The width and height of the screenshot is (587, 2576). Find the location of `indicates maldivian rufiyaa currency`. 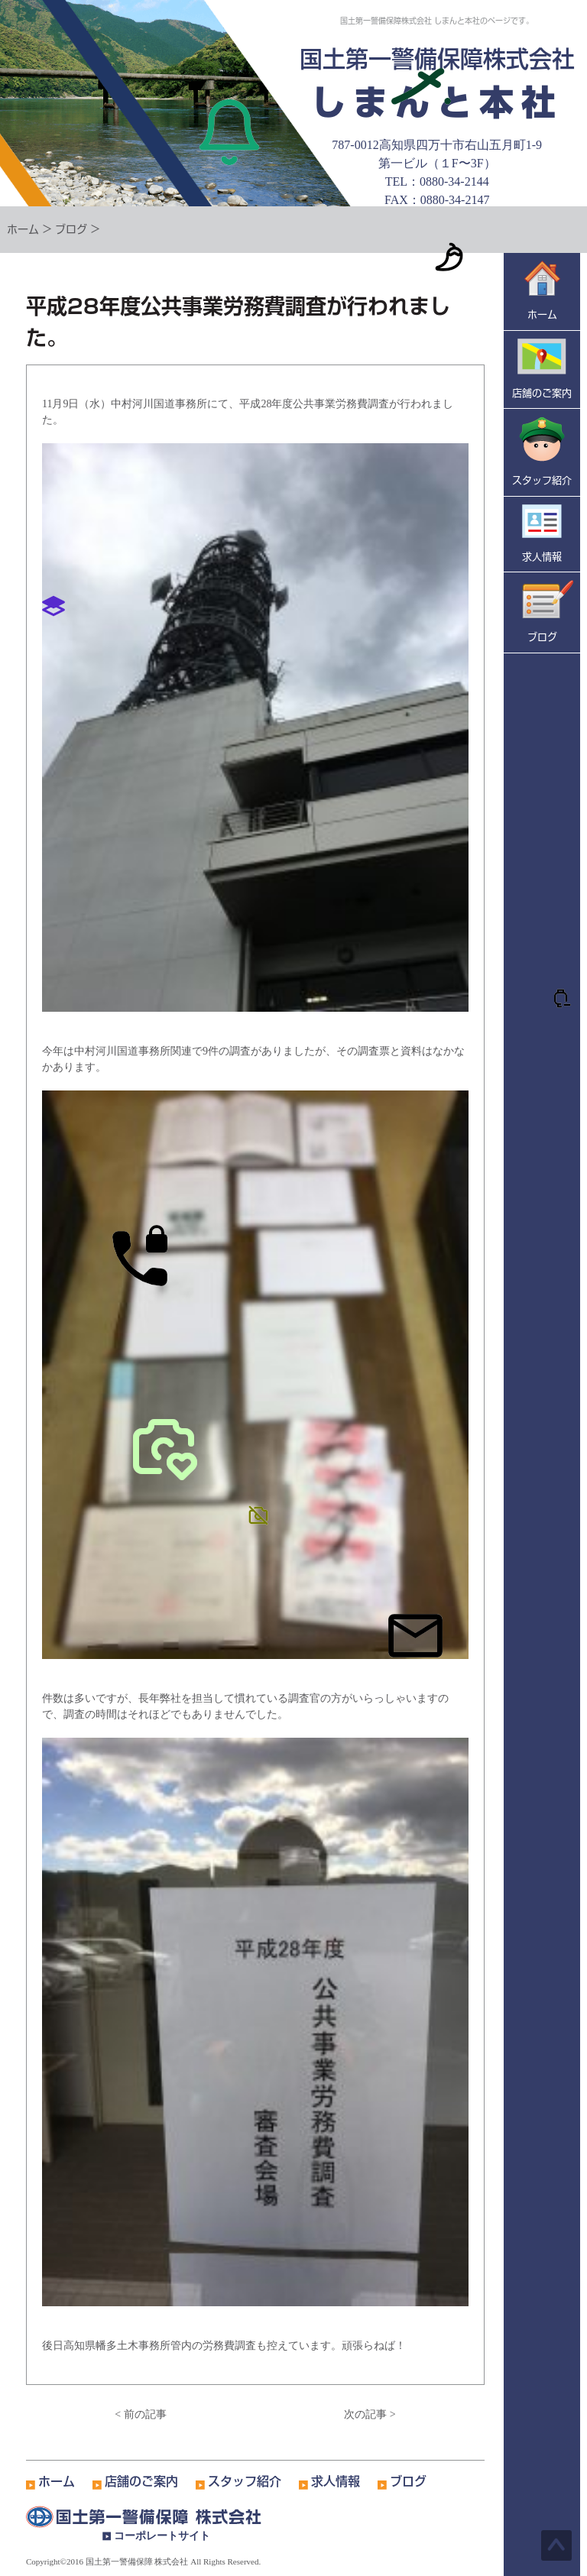

indicates maldivian rufiyaa currency is located at coordinates (421, 88).